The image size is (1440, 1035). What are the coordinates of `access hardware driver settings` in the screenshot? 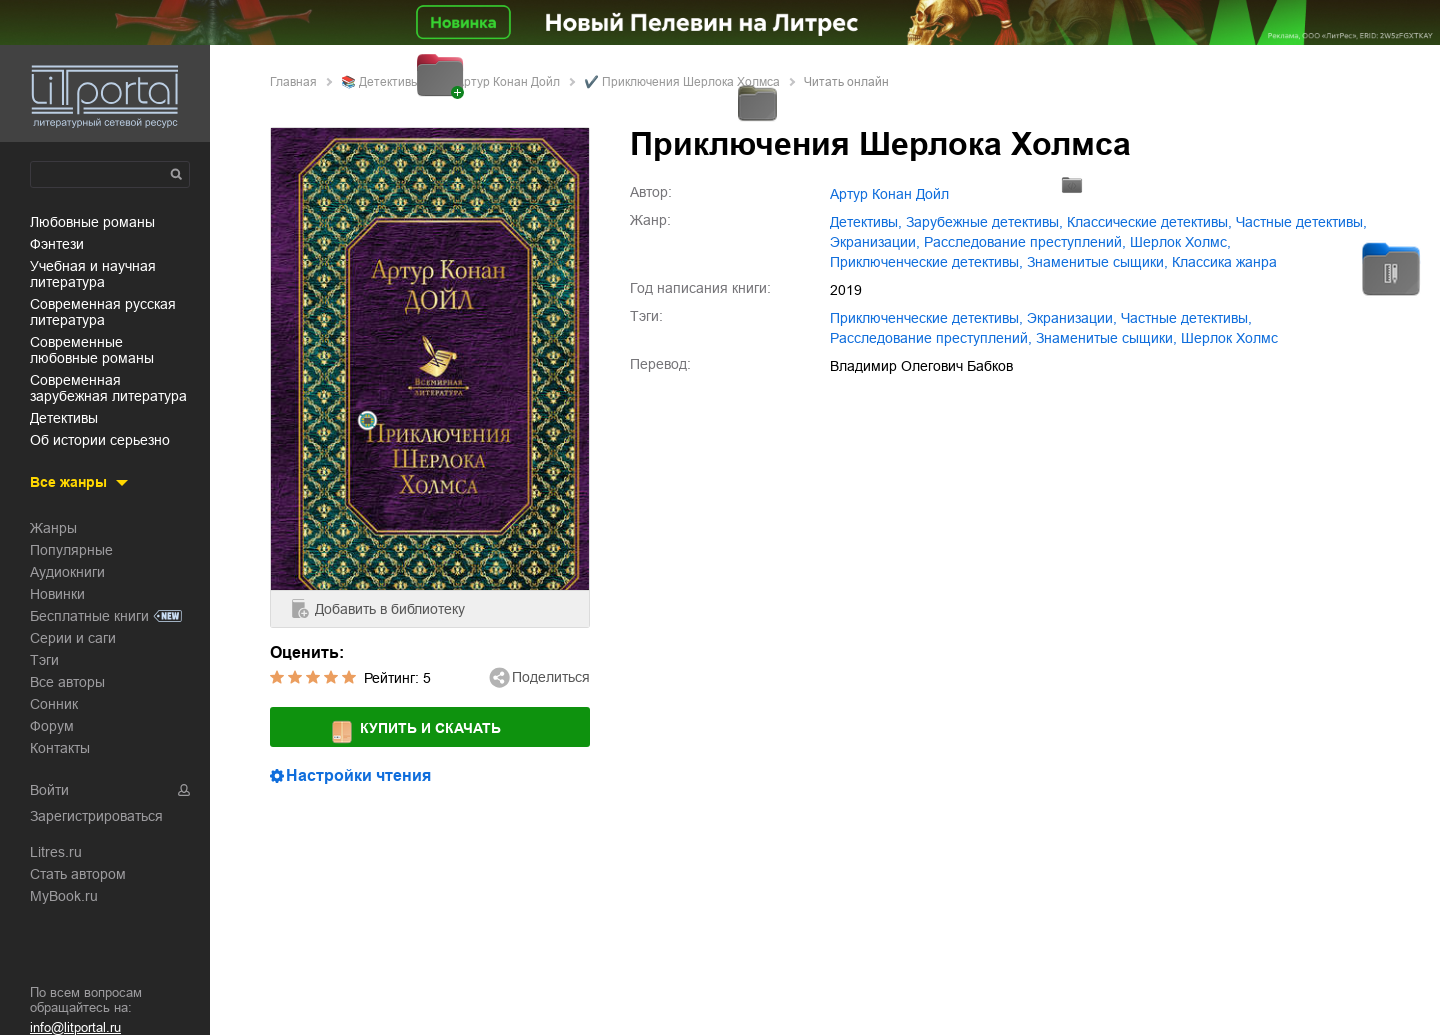 It's located at (367, 420).